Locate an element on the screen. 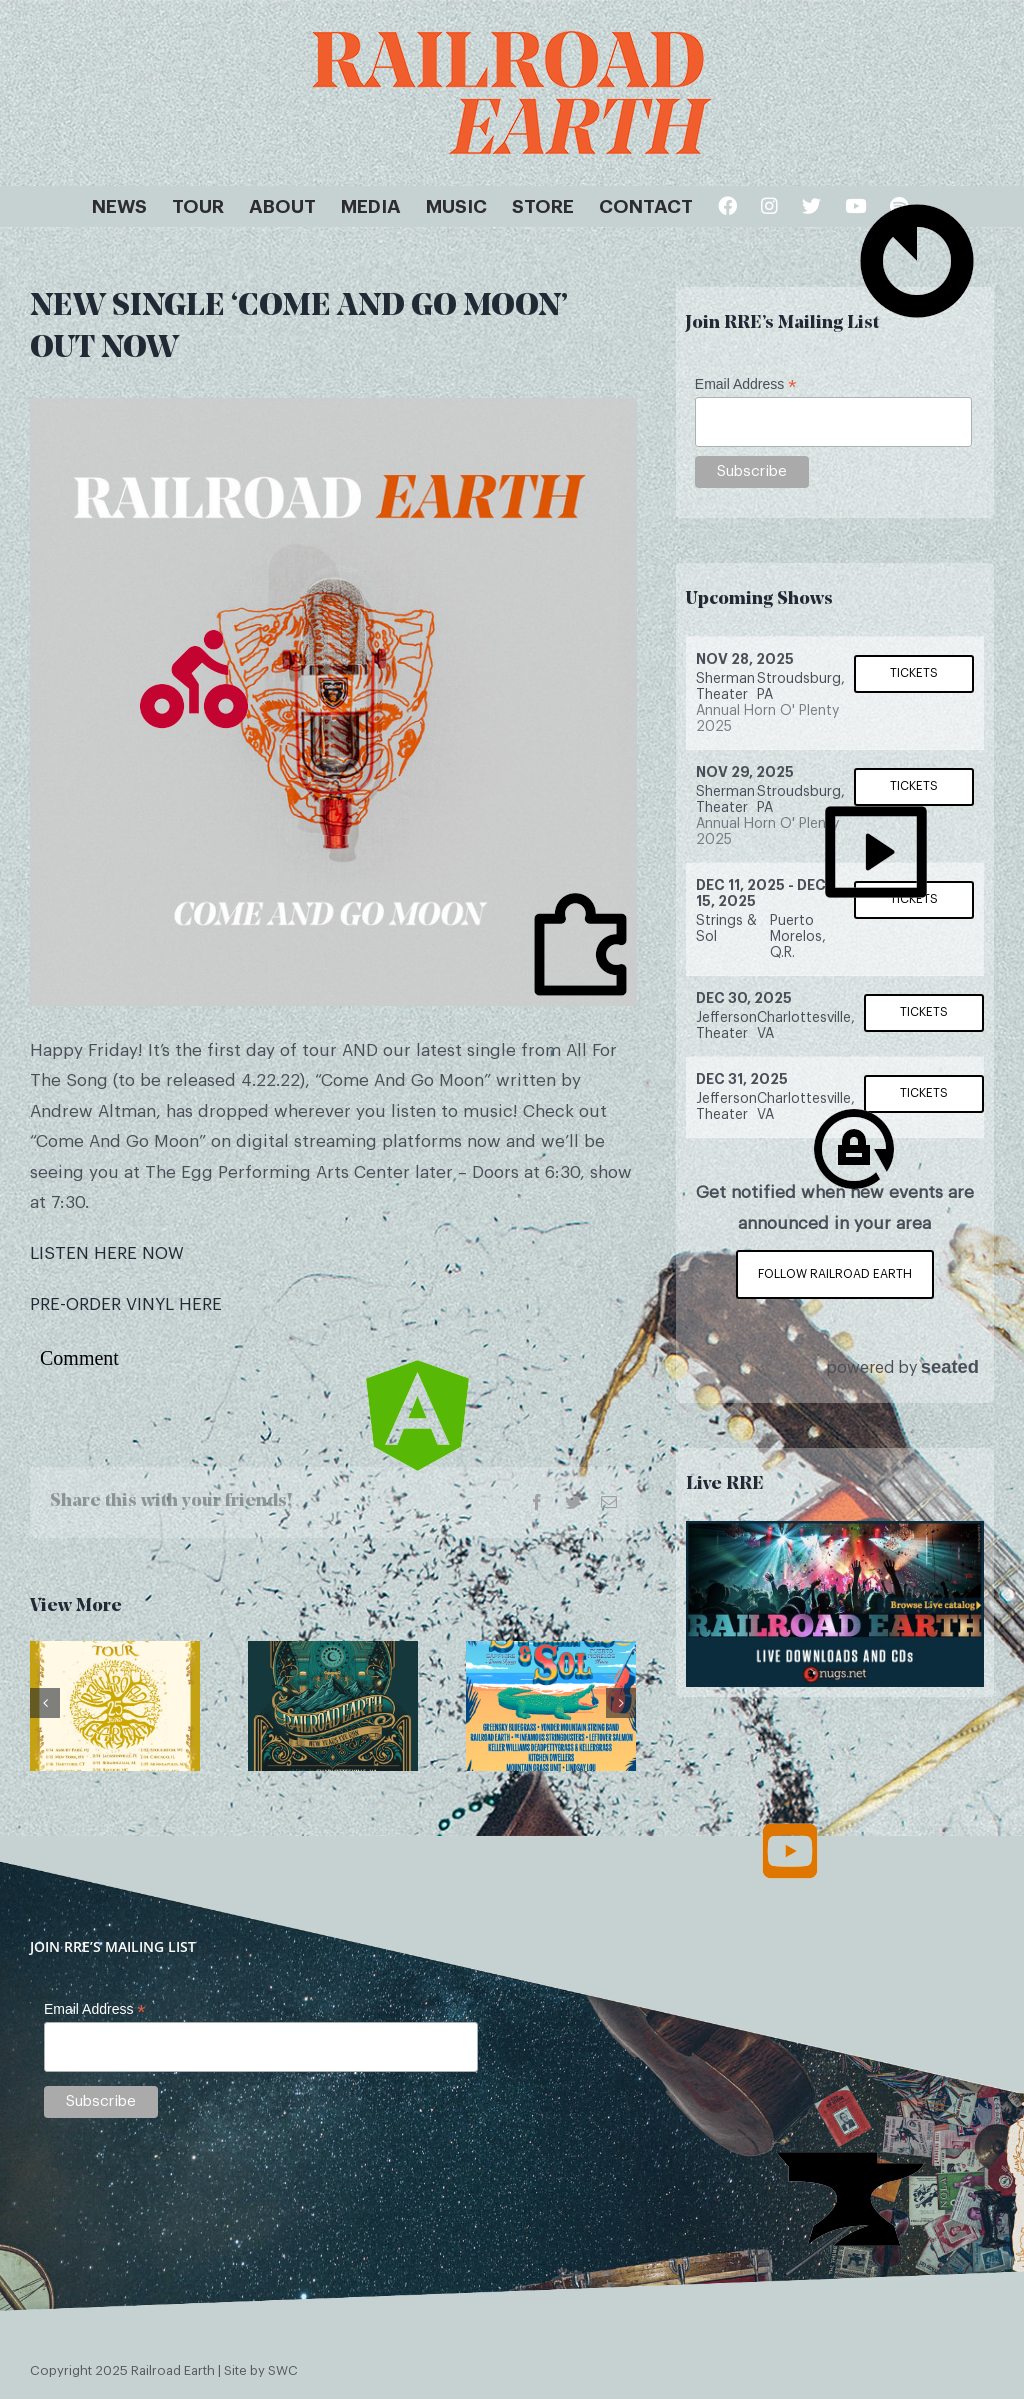 This screenshot has width=1024, height=2399. screen rotation is locked is located at coordinates (854, 1149).